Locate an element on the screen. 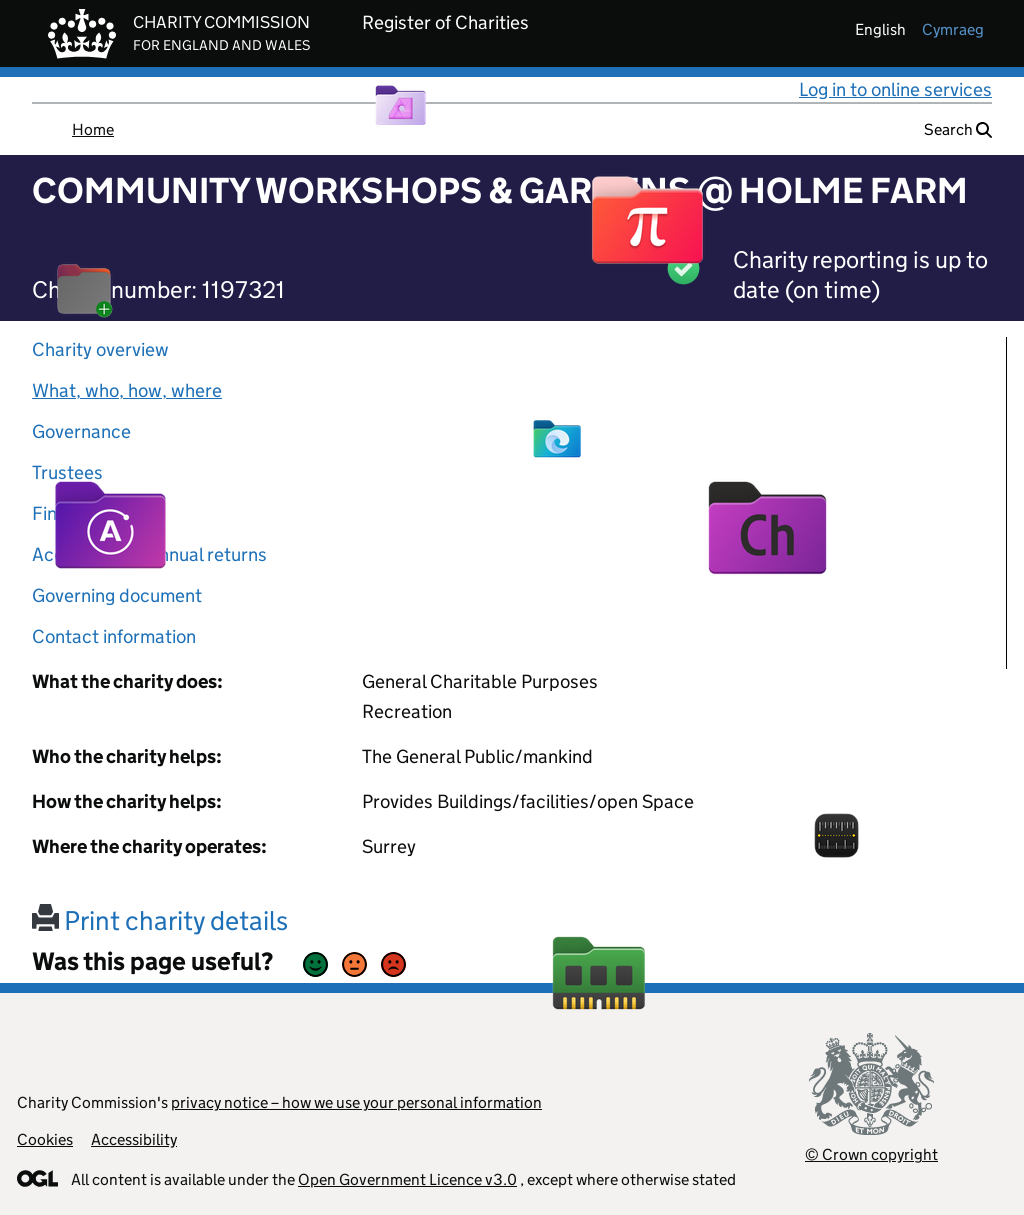  folder containing memory or RAM-related files is located at coordinates (598, 975).